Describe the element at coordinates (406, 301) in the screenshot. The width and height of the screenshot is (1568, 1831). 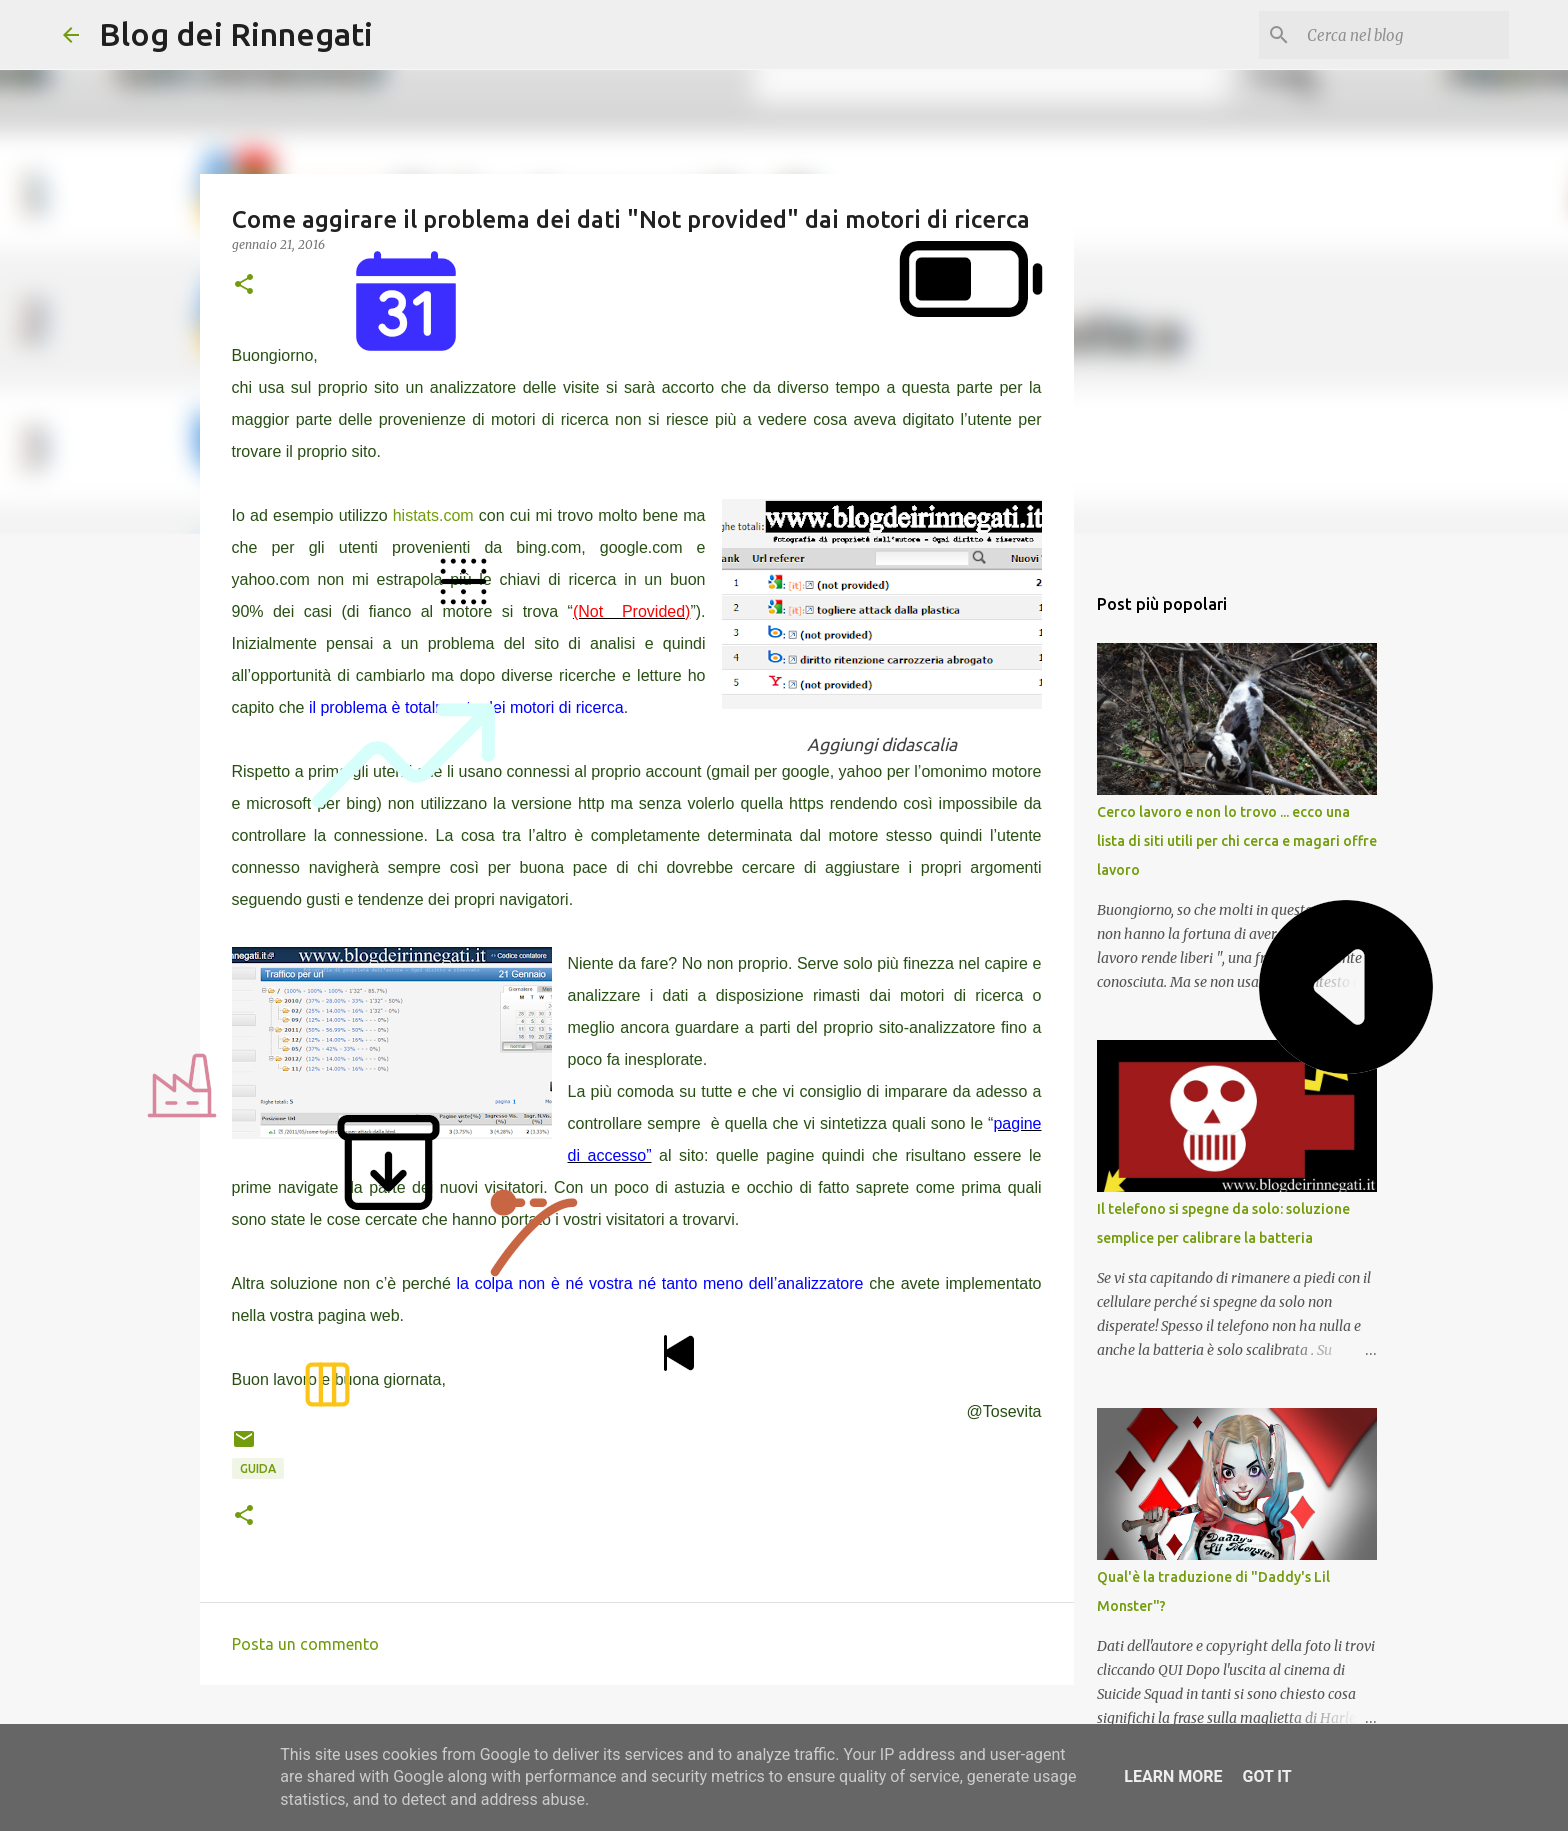
I see `view or select a specific date` at that location.